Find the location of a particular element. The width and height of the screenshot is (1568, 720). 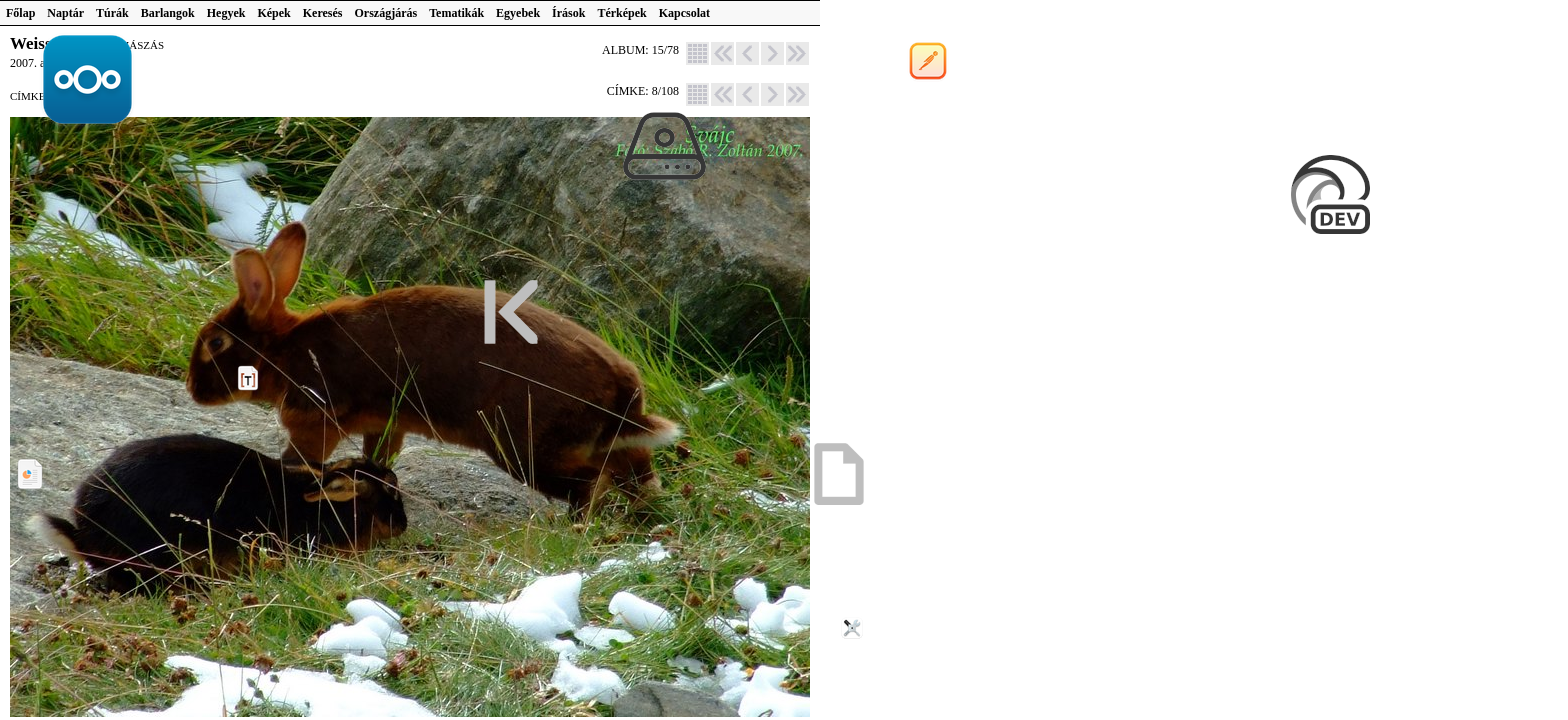

open nextcloud app is located at coordinates (87, 79).